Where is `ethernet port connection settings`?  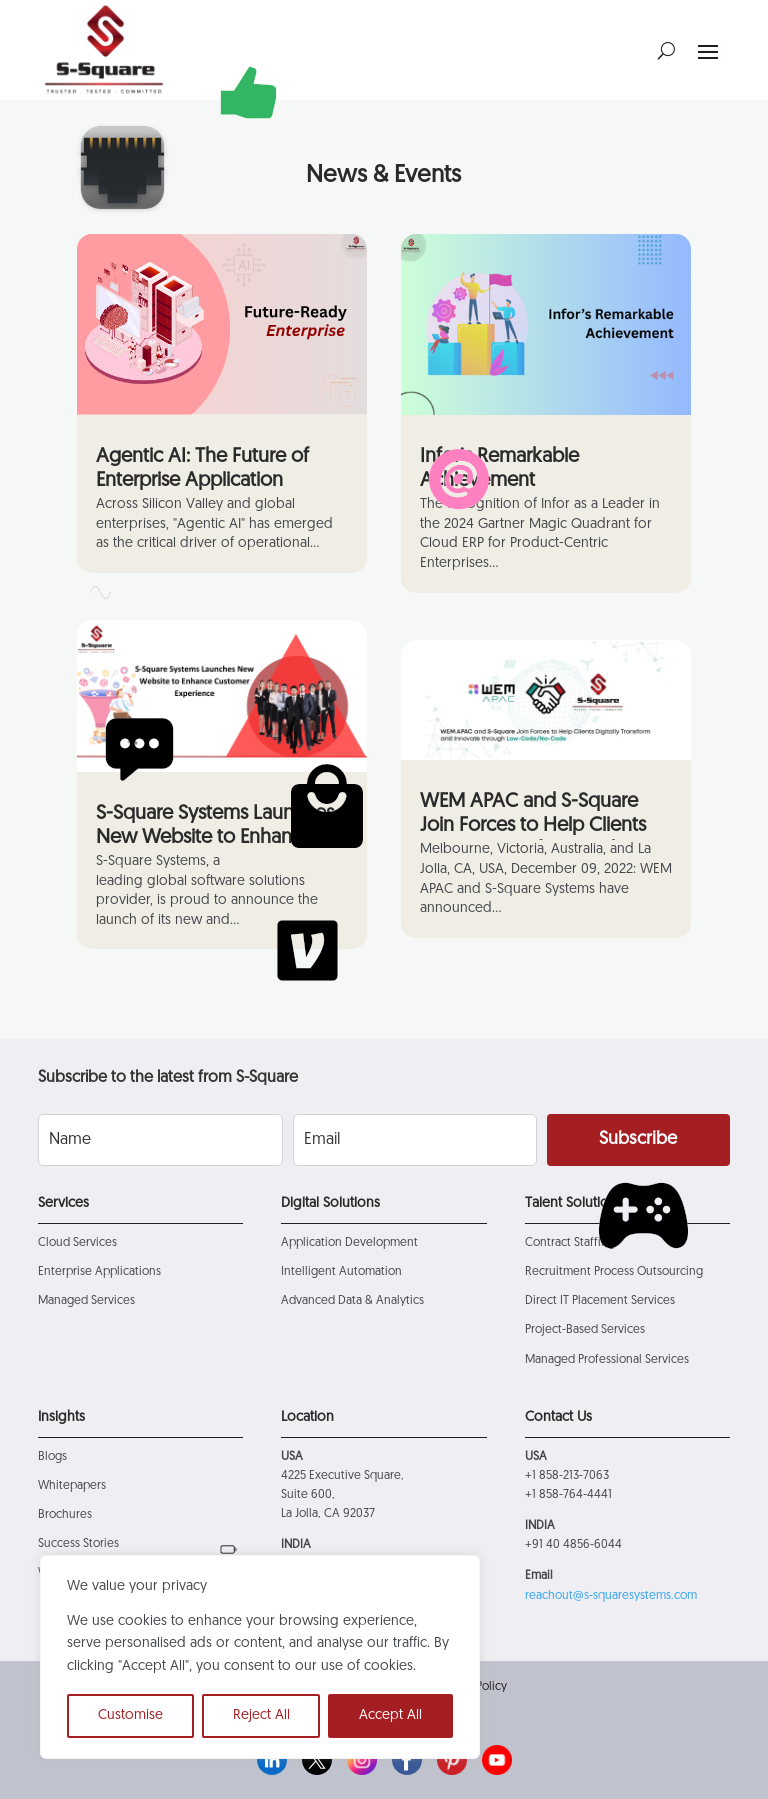
ethernet port connection settings is located at coordinates (122, 167).